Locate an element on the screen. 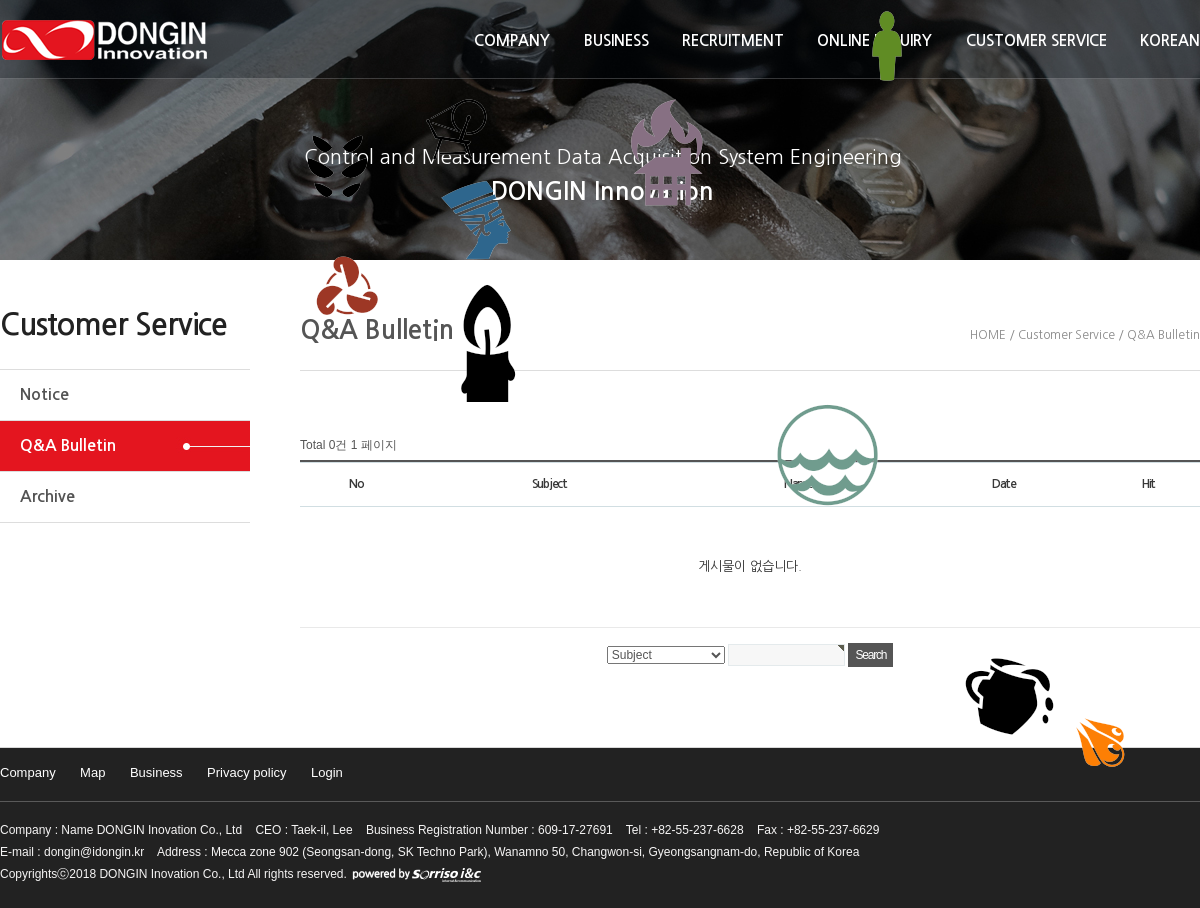 The width and height of the screenshot is (1200, 908). view your profile is located at coordinates (887, 46).